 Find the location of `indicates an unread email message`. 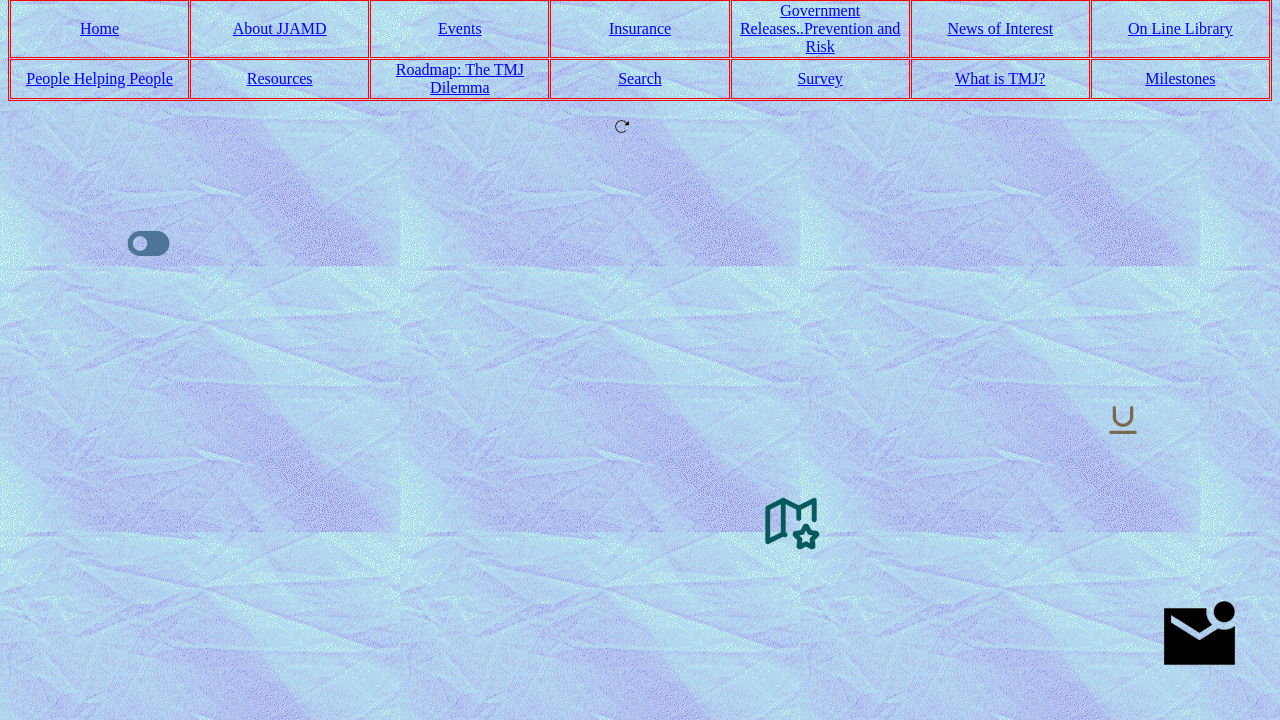

indicates an unread email message is located at coordinates (1199, 636).